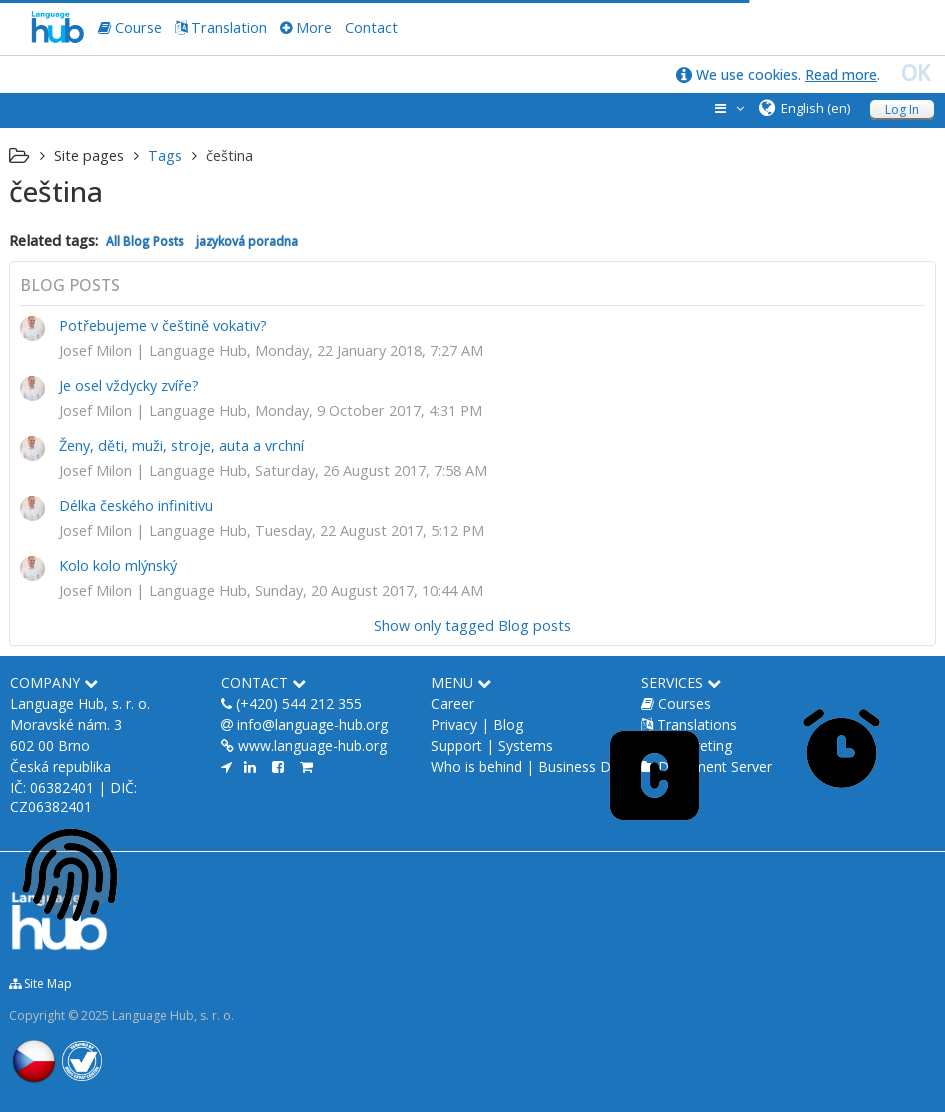 The height and width of the screenshot is (1112, 945). What do you see at coordinates (71, 875) in the screenshot?
I see `authenticate with biometric fingerprint` at bounding box center [71, 875].